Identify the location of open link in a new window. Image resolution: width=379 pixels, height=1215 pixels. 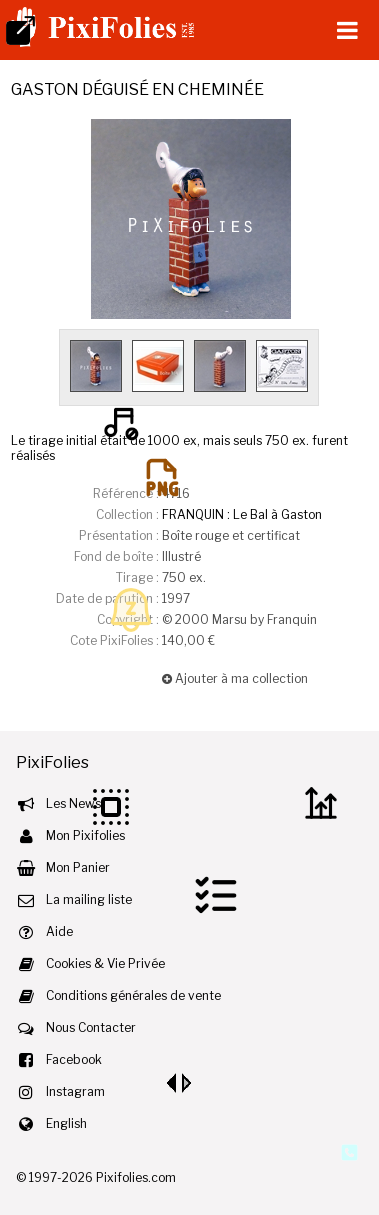
(20, 30).